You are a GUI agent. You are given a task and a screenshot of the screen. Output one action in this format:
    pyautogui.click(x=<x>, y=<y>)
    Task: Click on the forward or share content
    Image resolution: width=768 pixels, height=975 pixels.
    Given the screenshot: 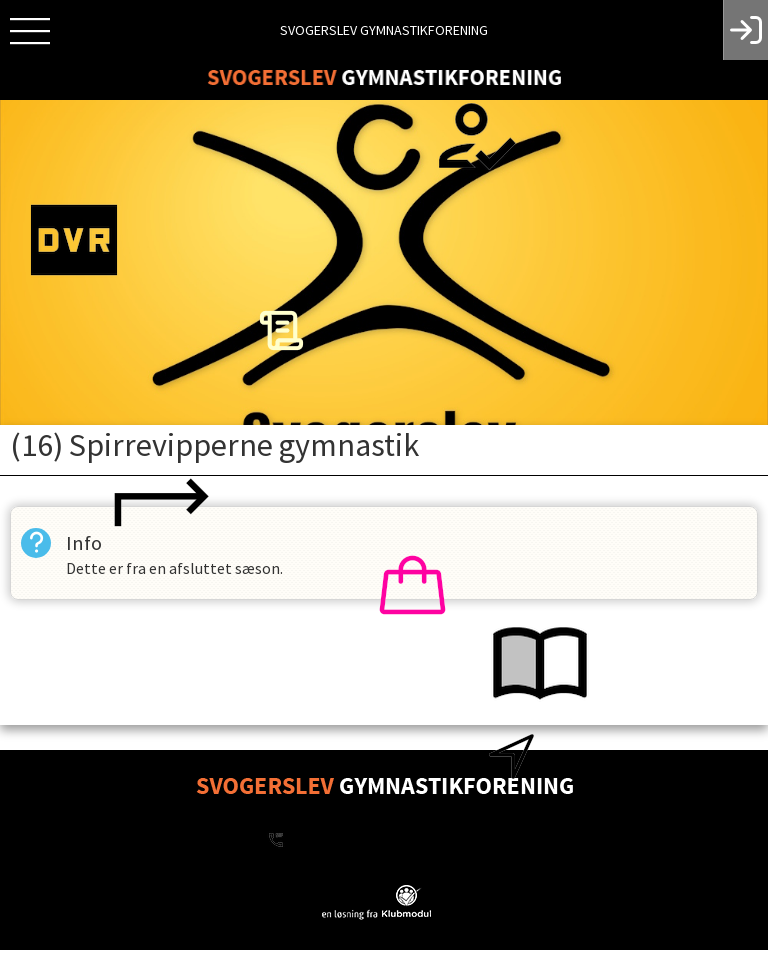 What is the action you would take?
    pyautogui.click(x=161, y=503)
    